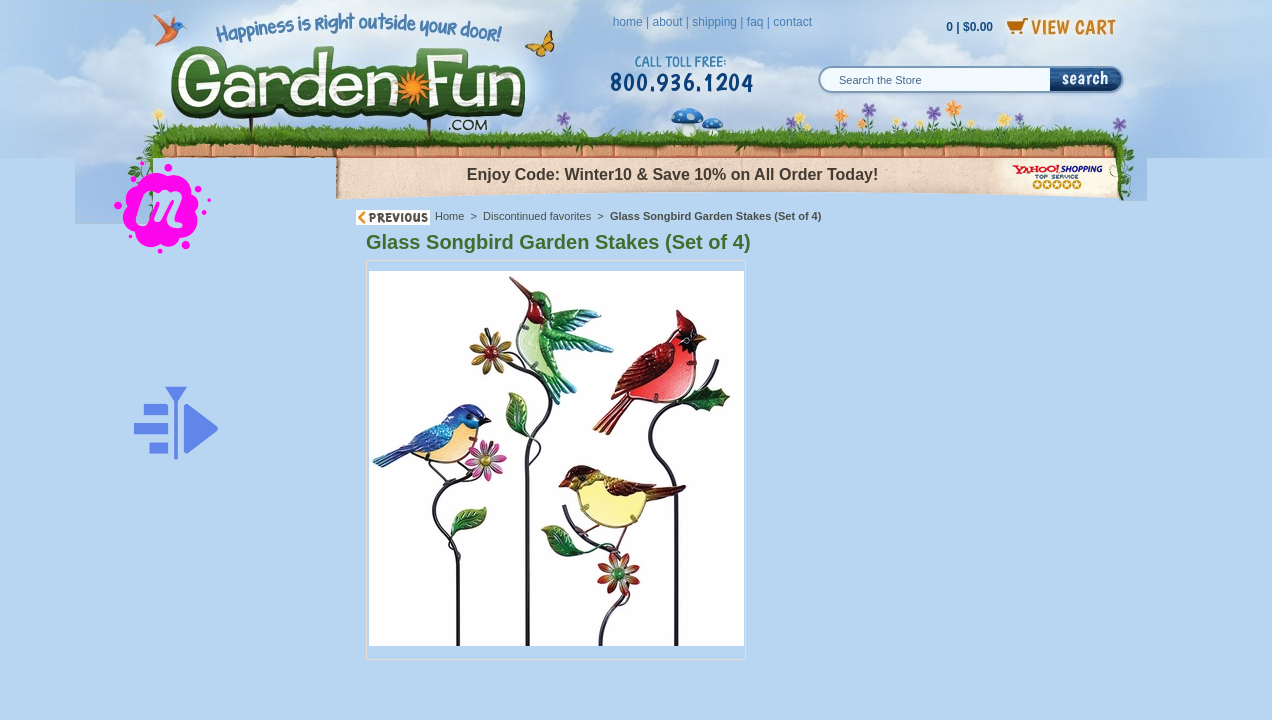 Image resolution: width=1272 pixels, height=720 pixels. What do you see at coordinates (176, 423) in the screenshot?
I see `open kdenlive video editor` at bounding box center [176, 423].